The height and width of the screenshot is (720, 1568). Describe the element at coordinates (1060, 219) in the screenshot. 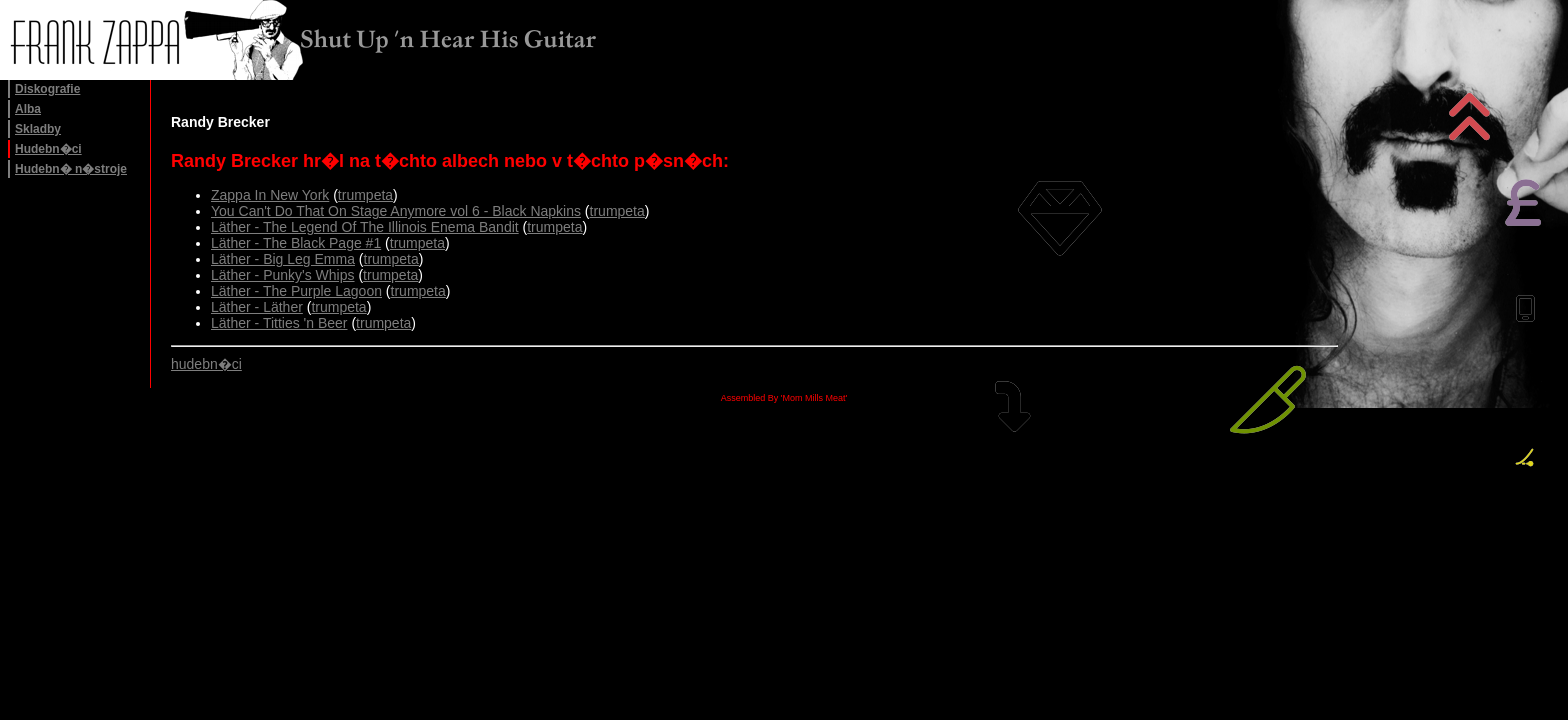

I see `view premium or exclusive content` at that location.